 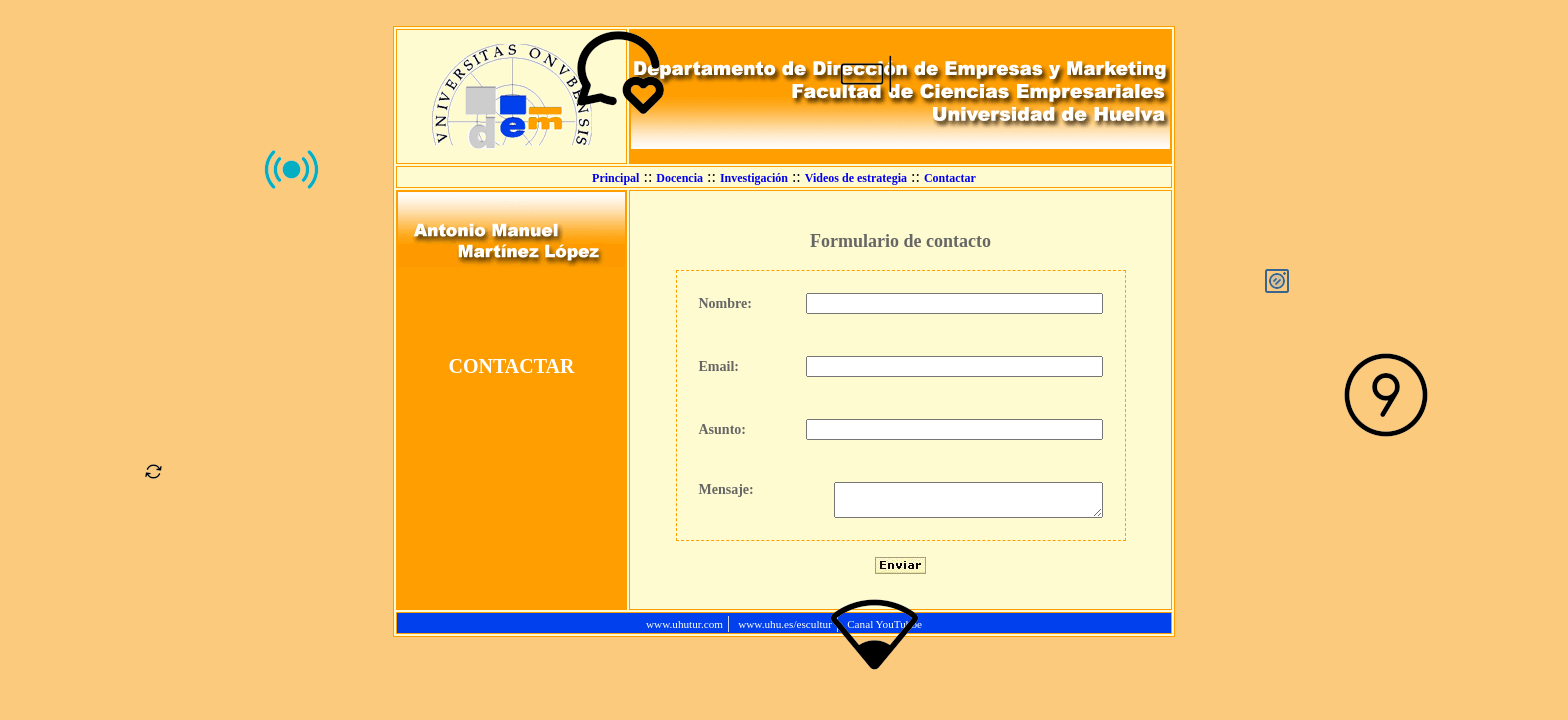 What do you see at coordinates (1386, 395) in the screenshot?
I see `indicates nine items or notifications` at bounding box center [1386, 395].